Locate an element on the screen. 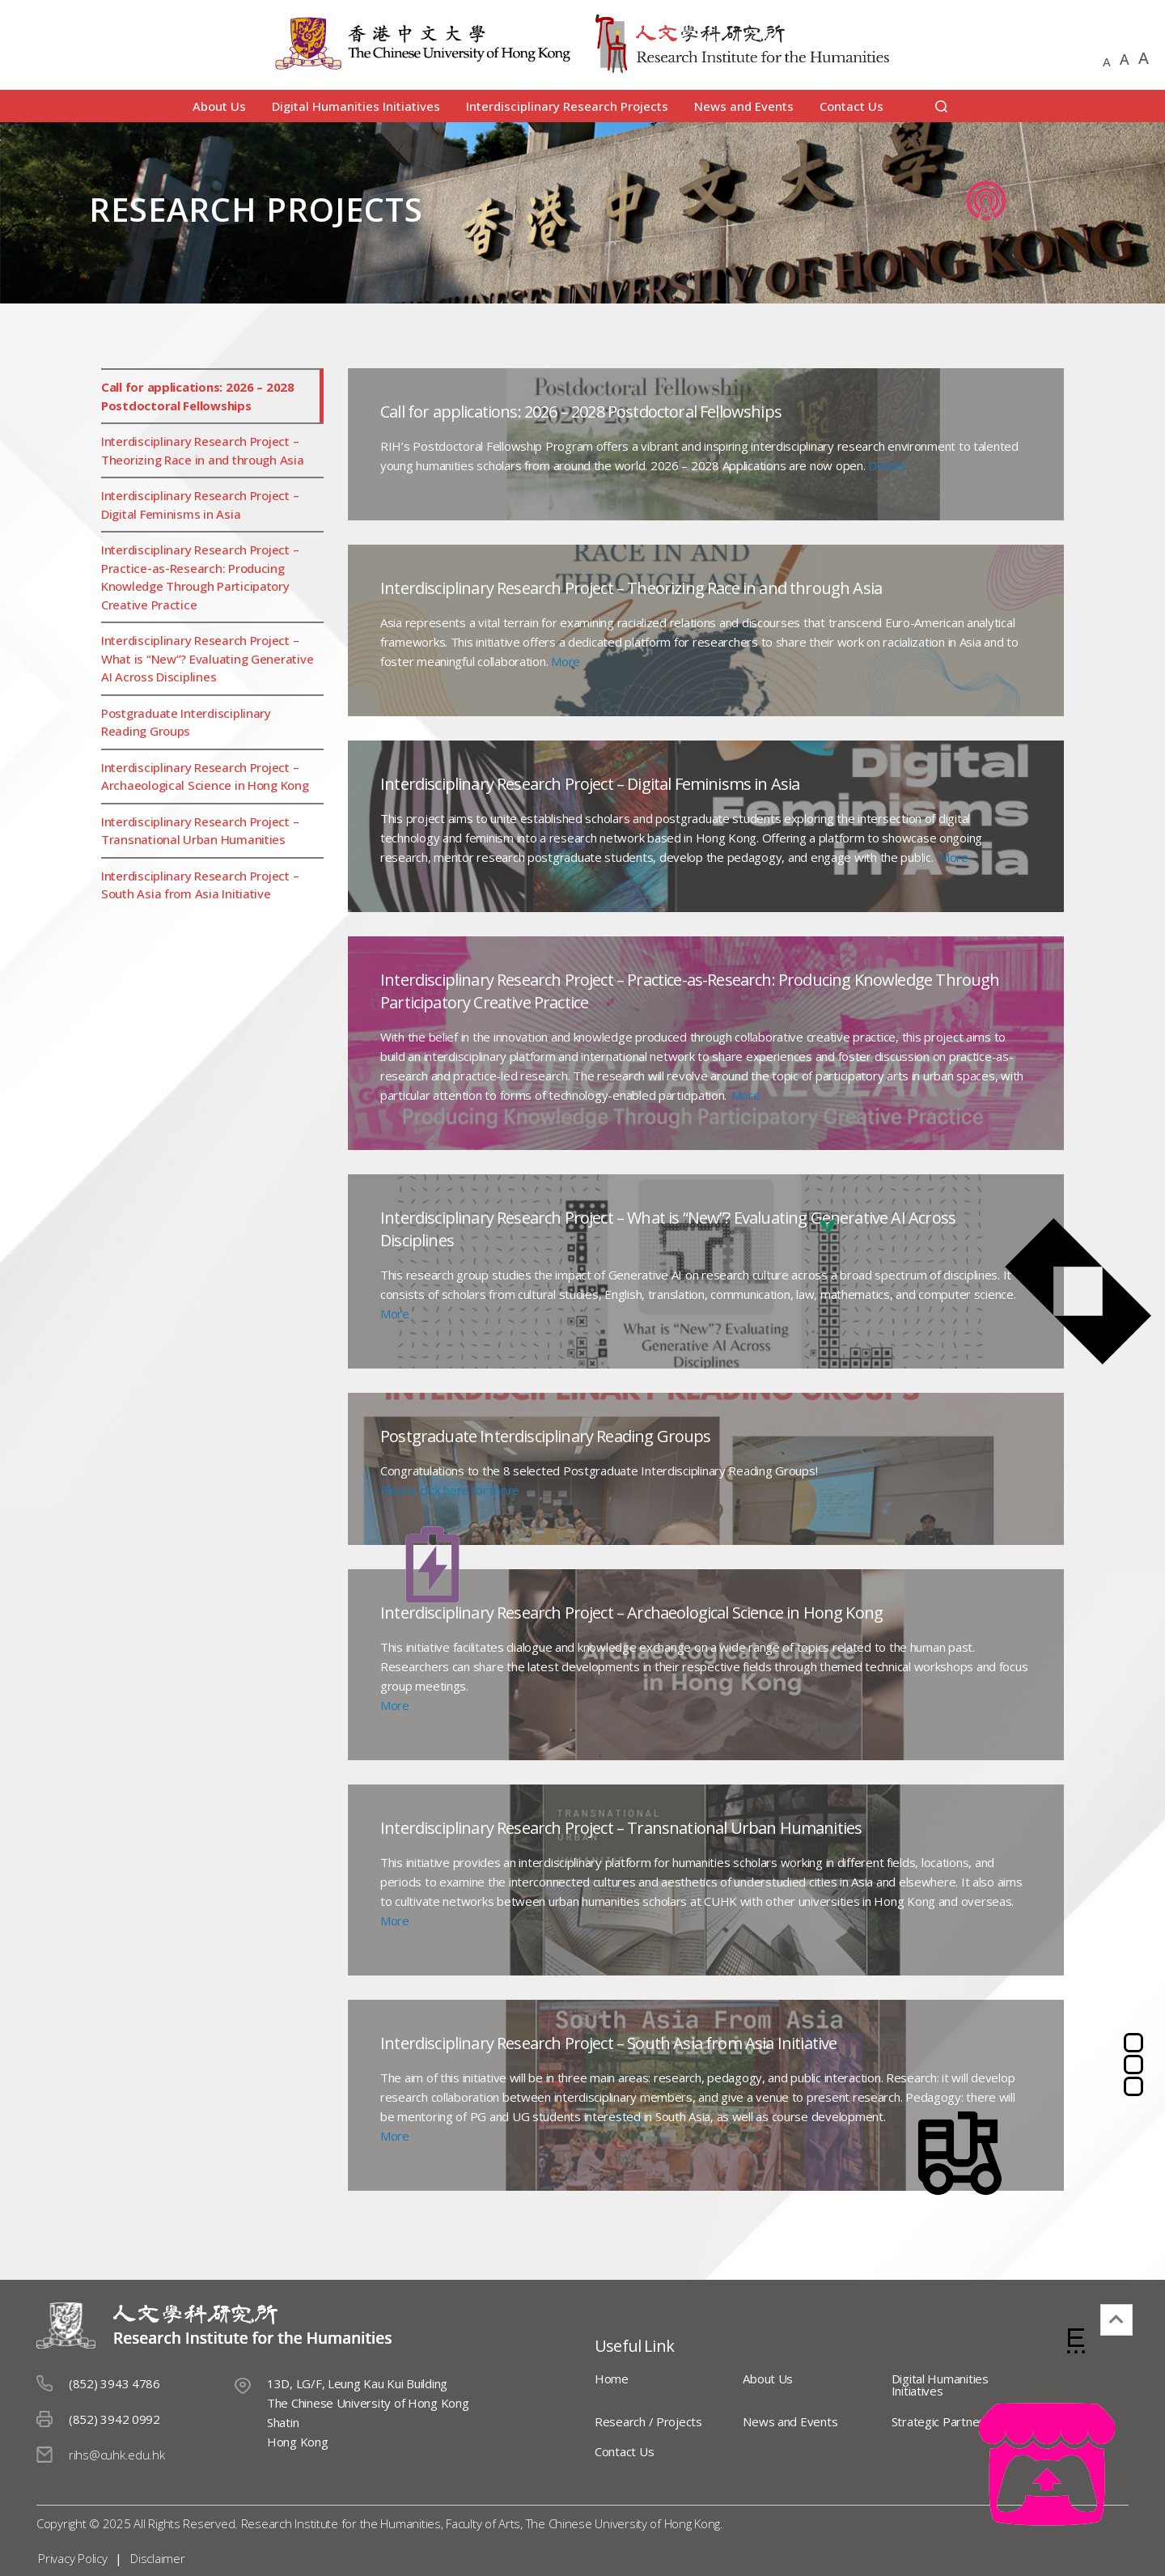  blackmagic design company logo is located at coordinates (1133, 2065).